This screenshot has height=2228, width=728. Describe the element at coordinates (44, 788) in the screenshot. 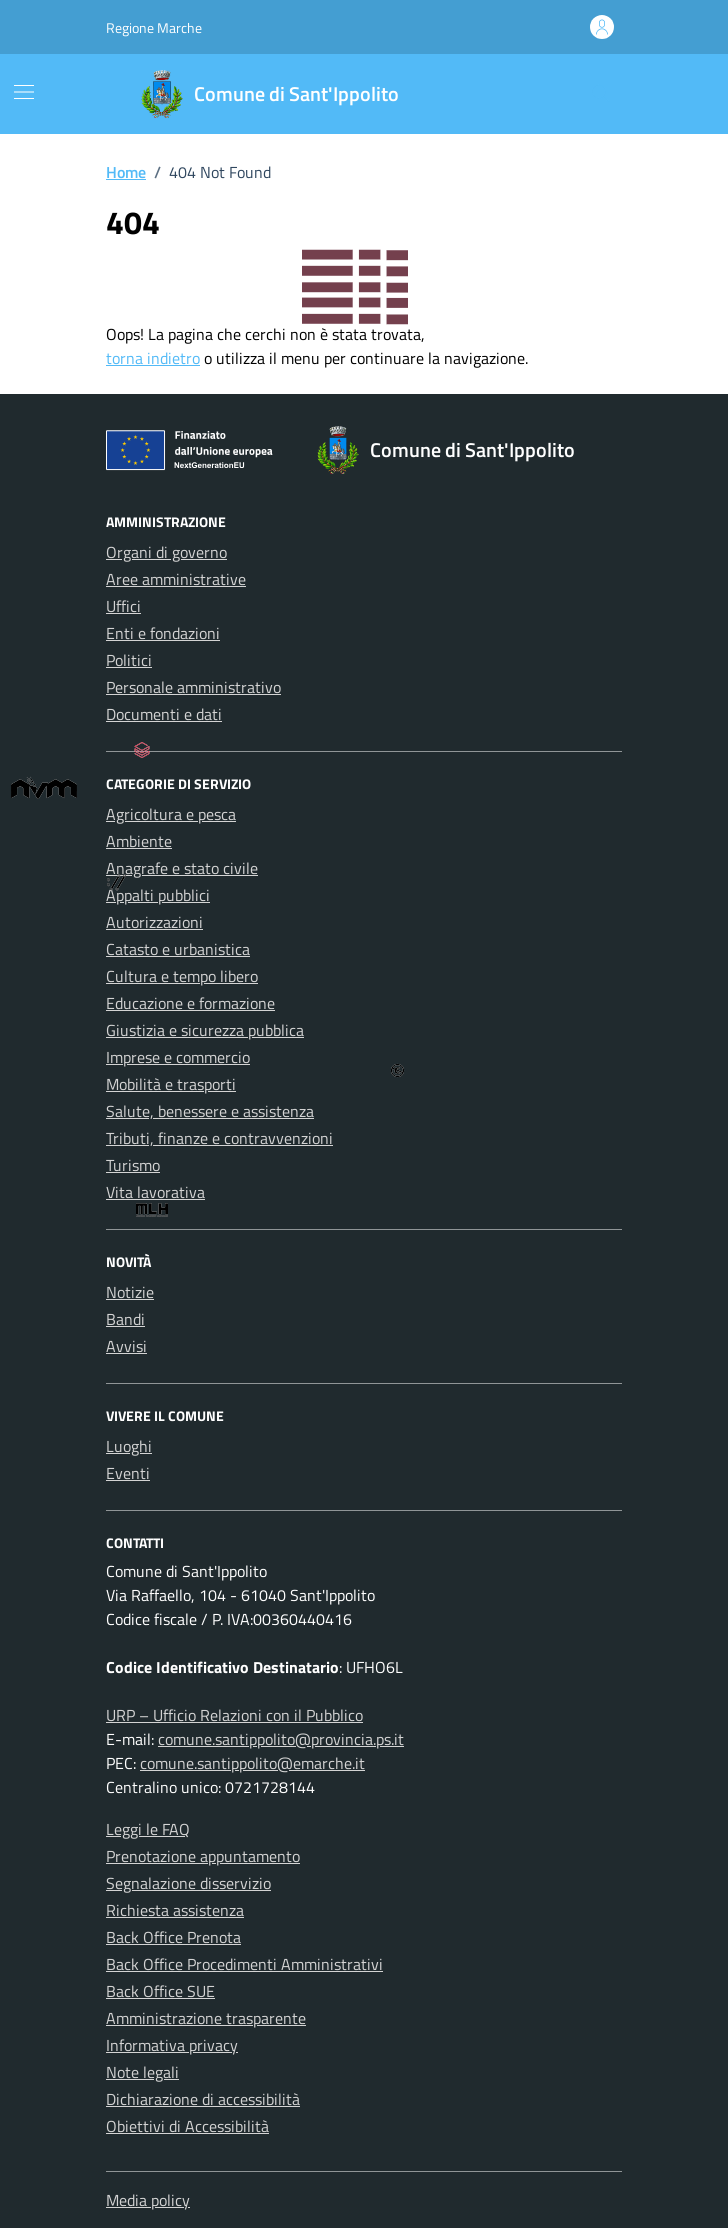

I see `nvm (node version manager) logo` at that location.